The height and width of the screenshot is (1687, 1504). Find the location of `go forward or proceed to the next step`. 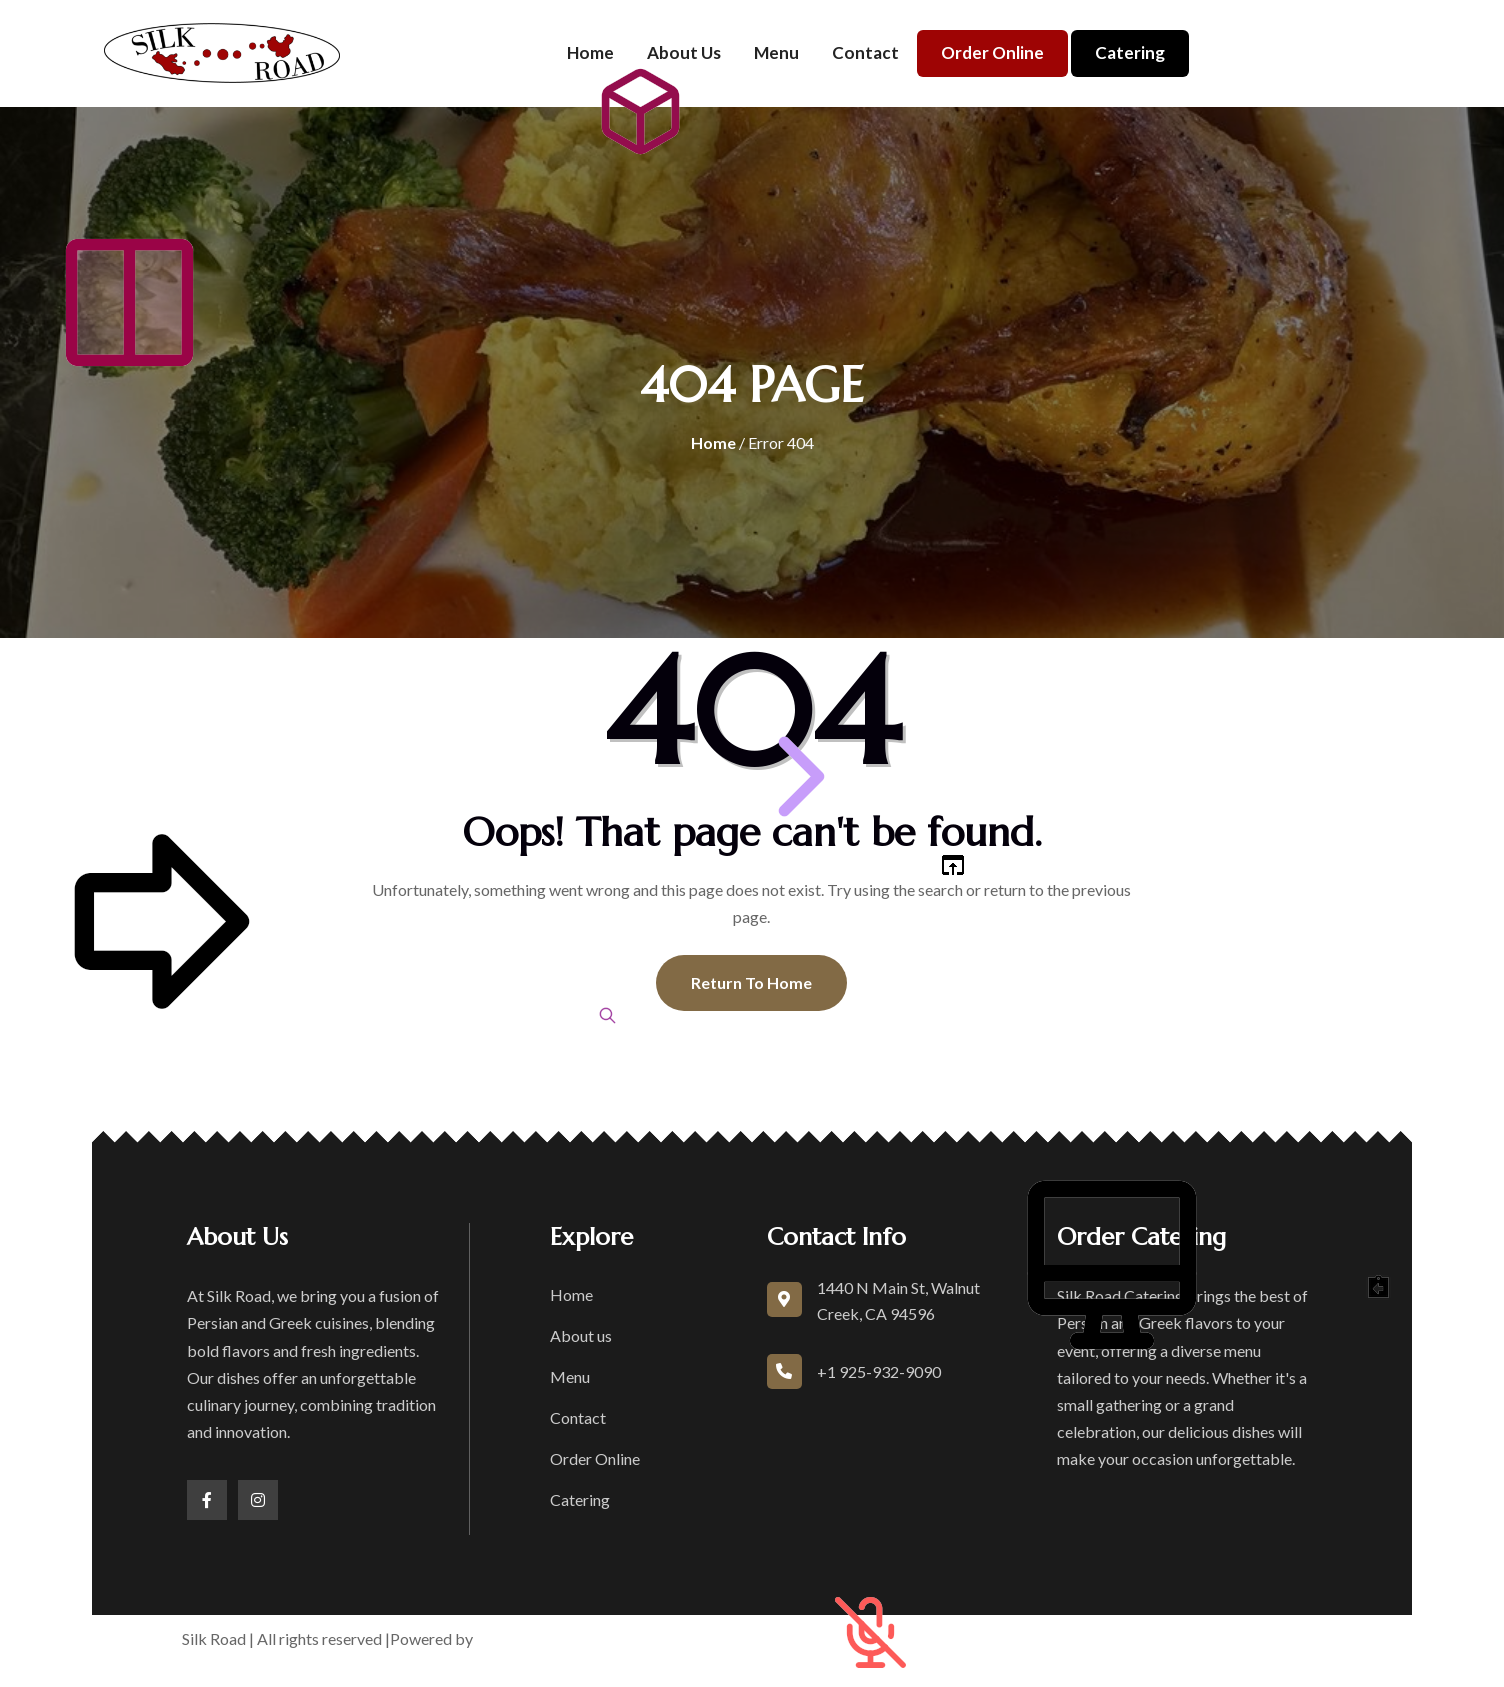

go forward or proceed to the next step is located at coordinates (155, 921).